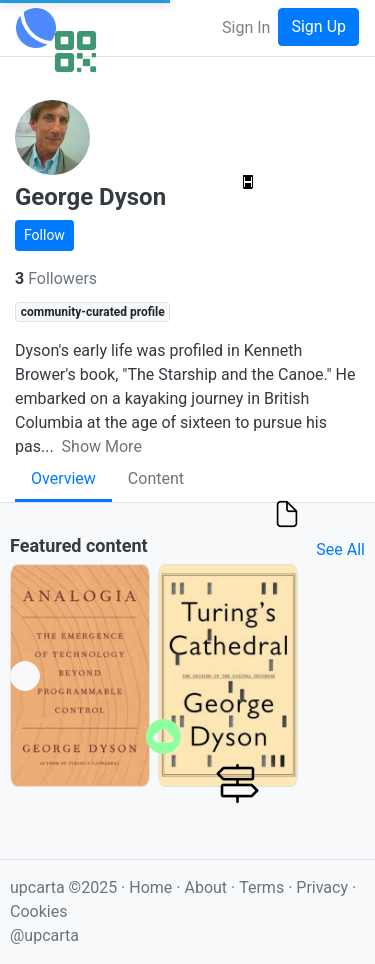 The width and height of the screenshot is (375, 964). Describe the element at coordinates (237, 783) in the screenshot. I see `navigate to directions or wayfinding options` at that location.